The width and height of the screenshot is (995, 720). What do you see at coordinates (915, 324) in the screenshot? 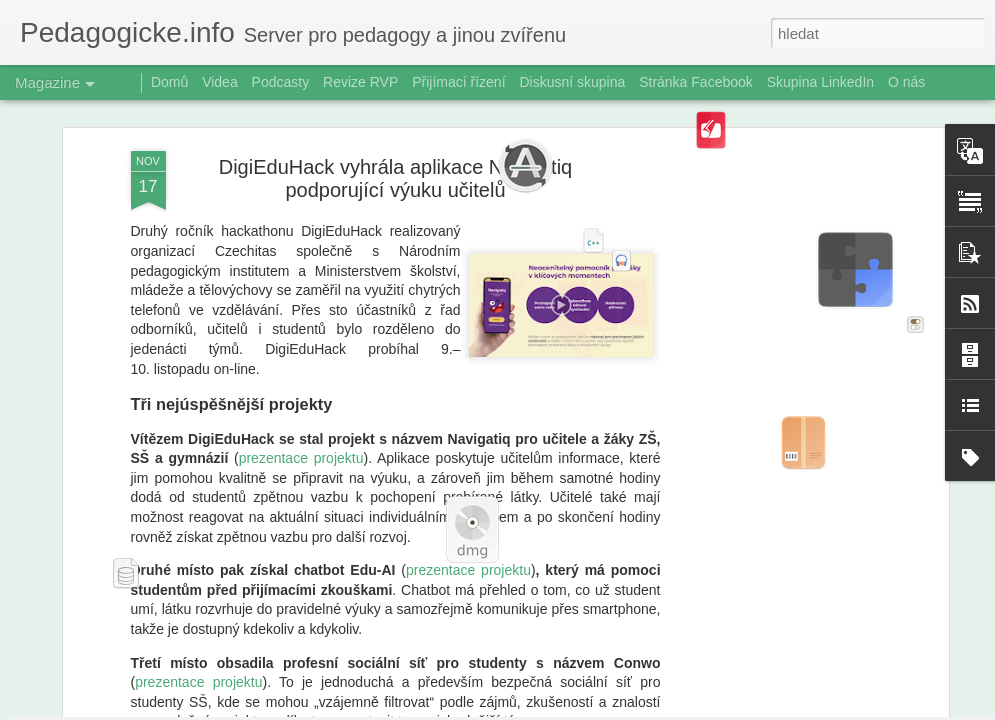
I see `open system settings or preferences` at bounding box center [915, 324].